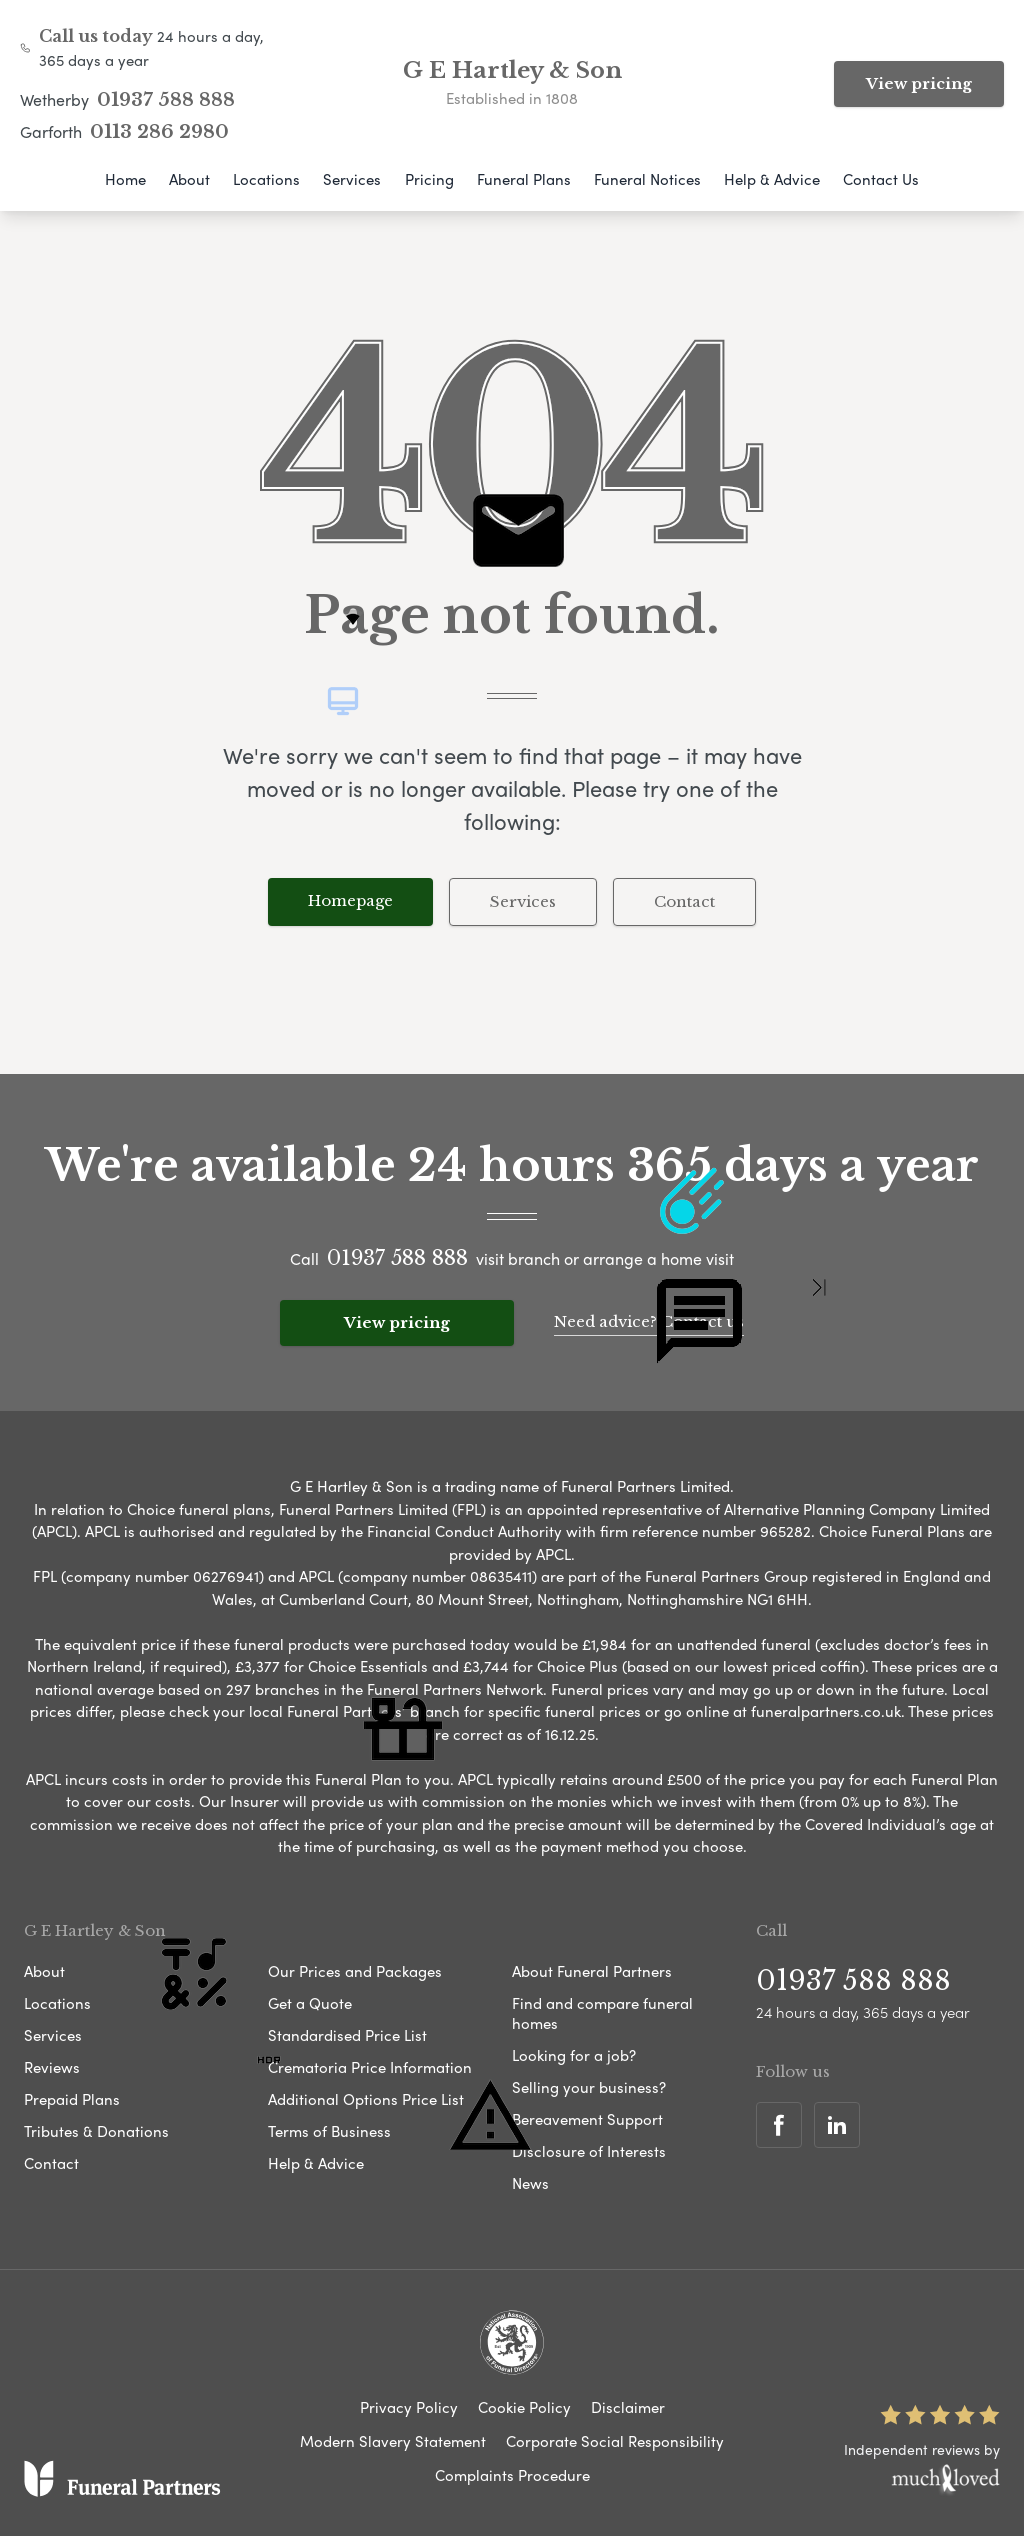 This screenshot has height=2536, width=1024. I want to click on switch to desktop view, so click(343, 700).